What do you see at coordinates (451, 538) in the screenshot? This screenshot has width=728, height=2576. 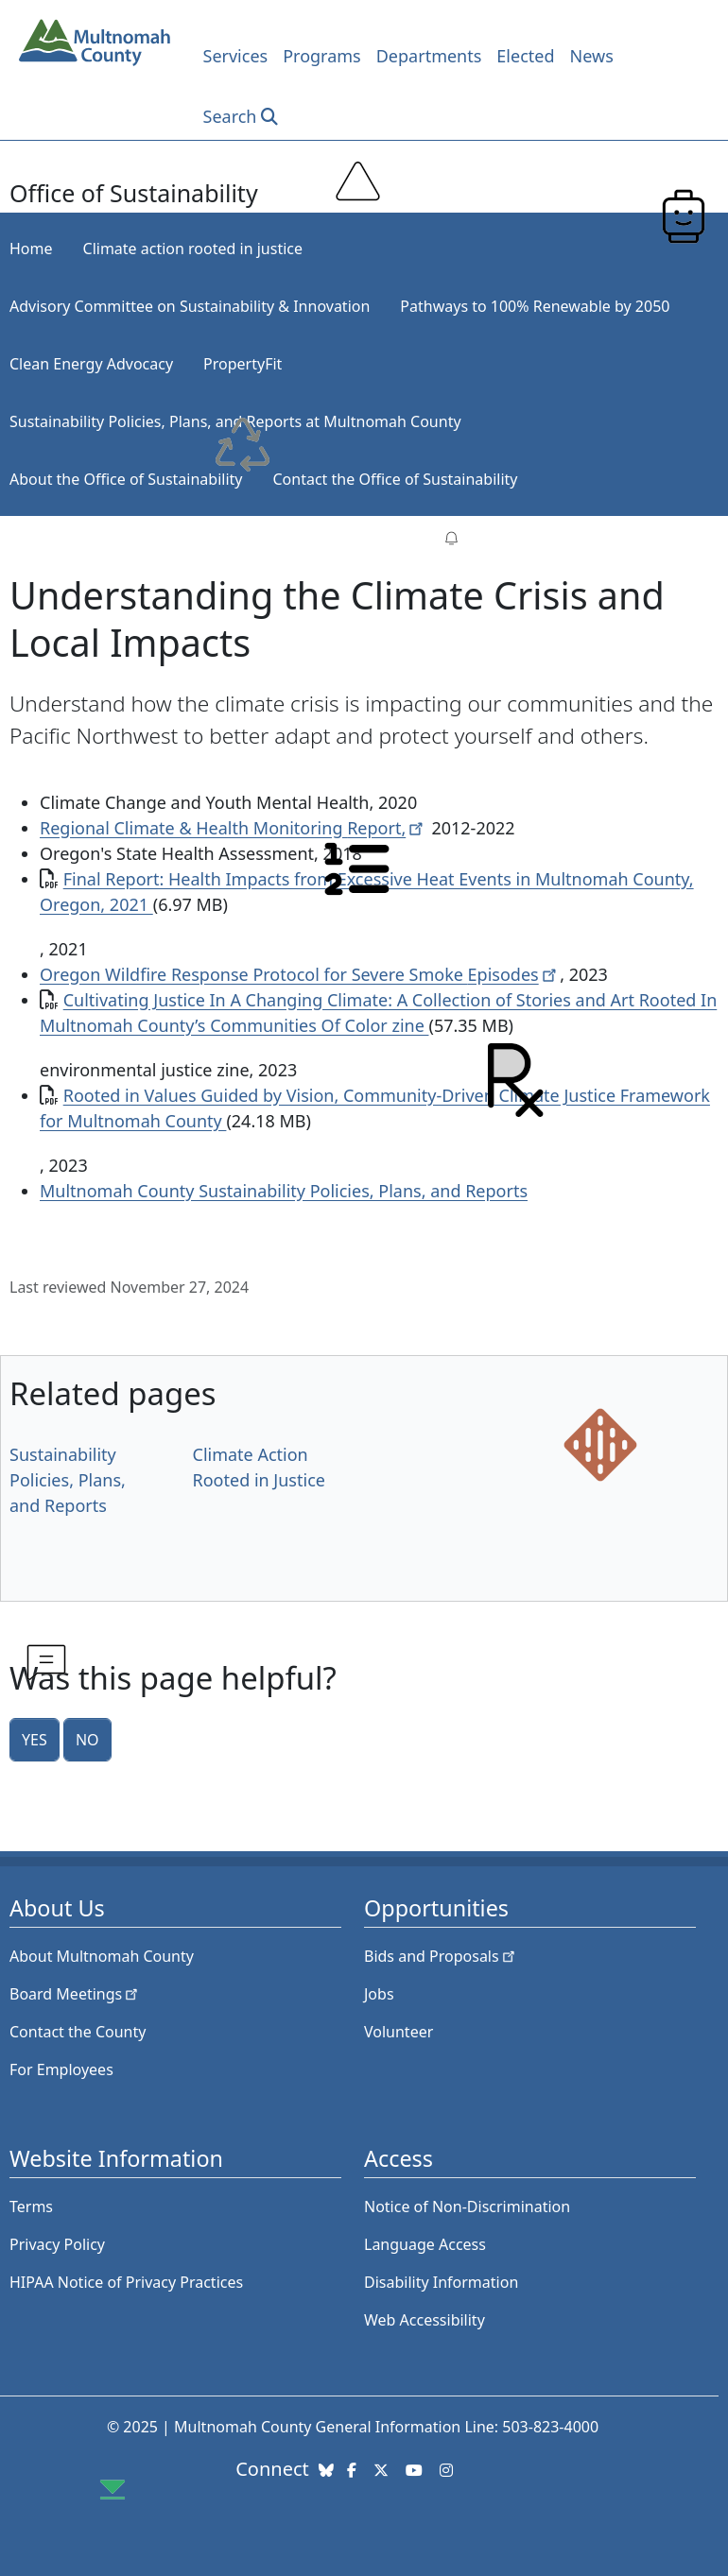 I see `view notifications` at bounding box center [451, 538].